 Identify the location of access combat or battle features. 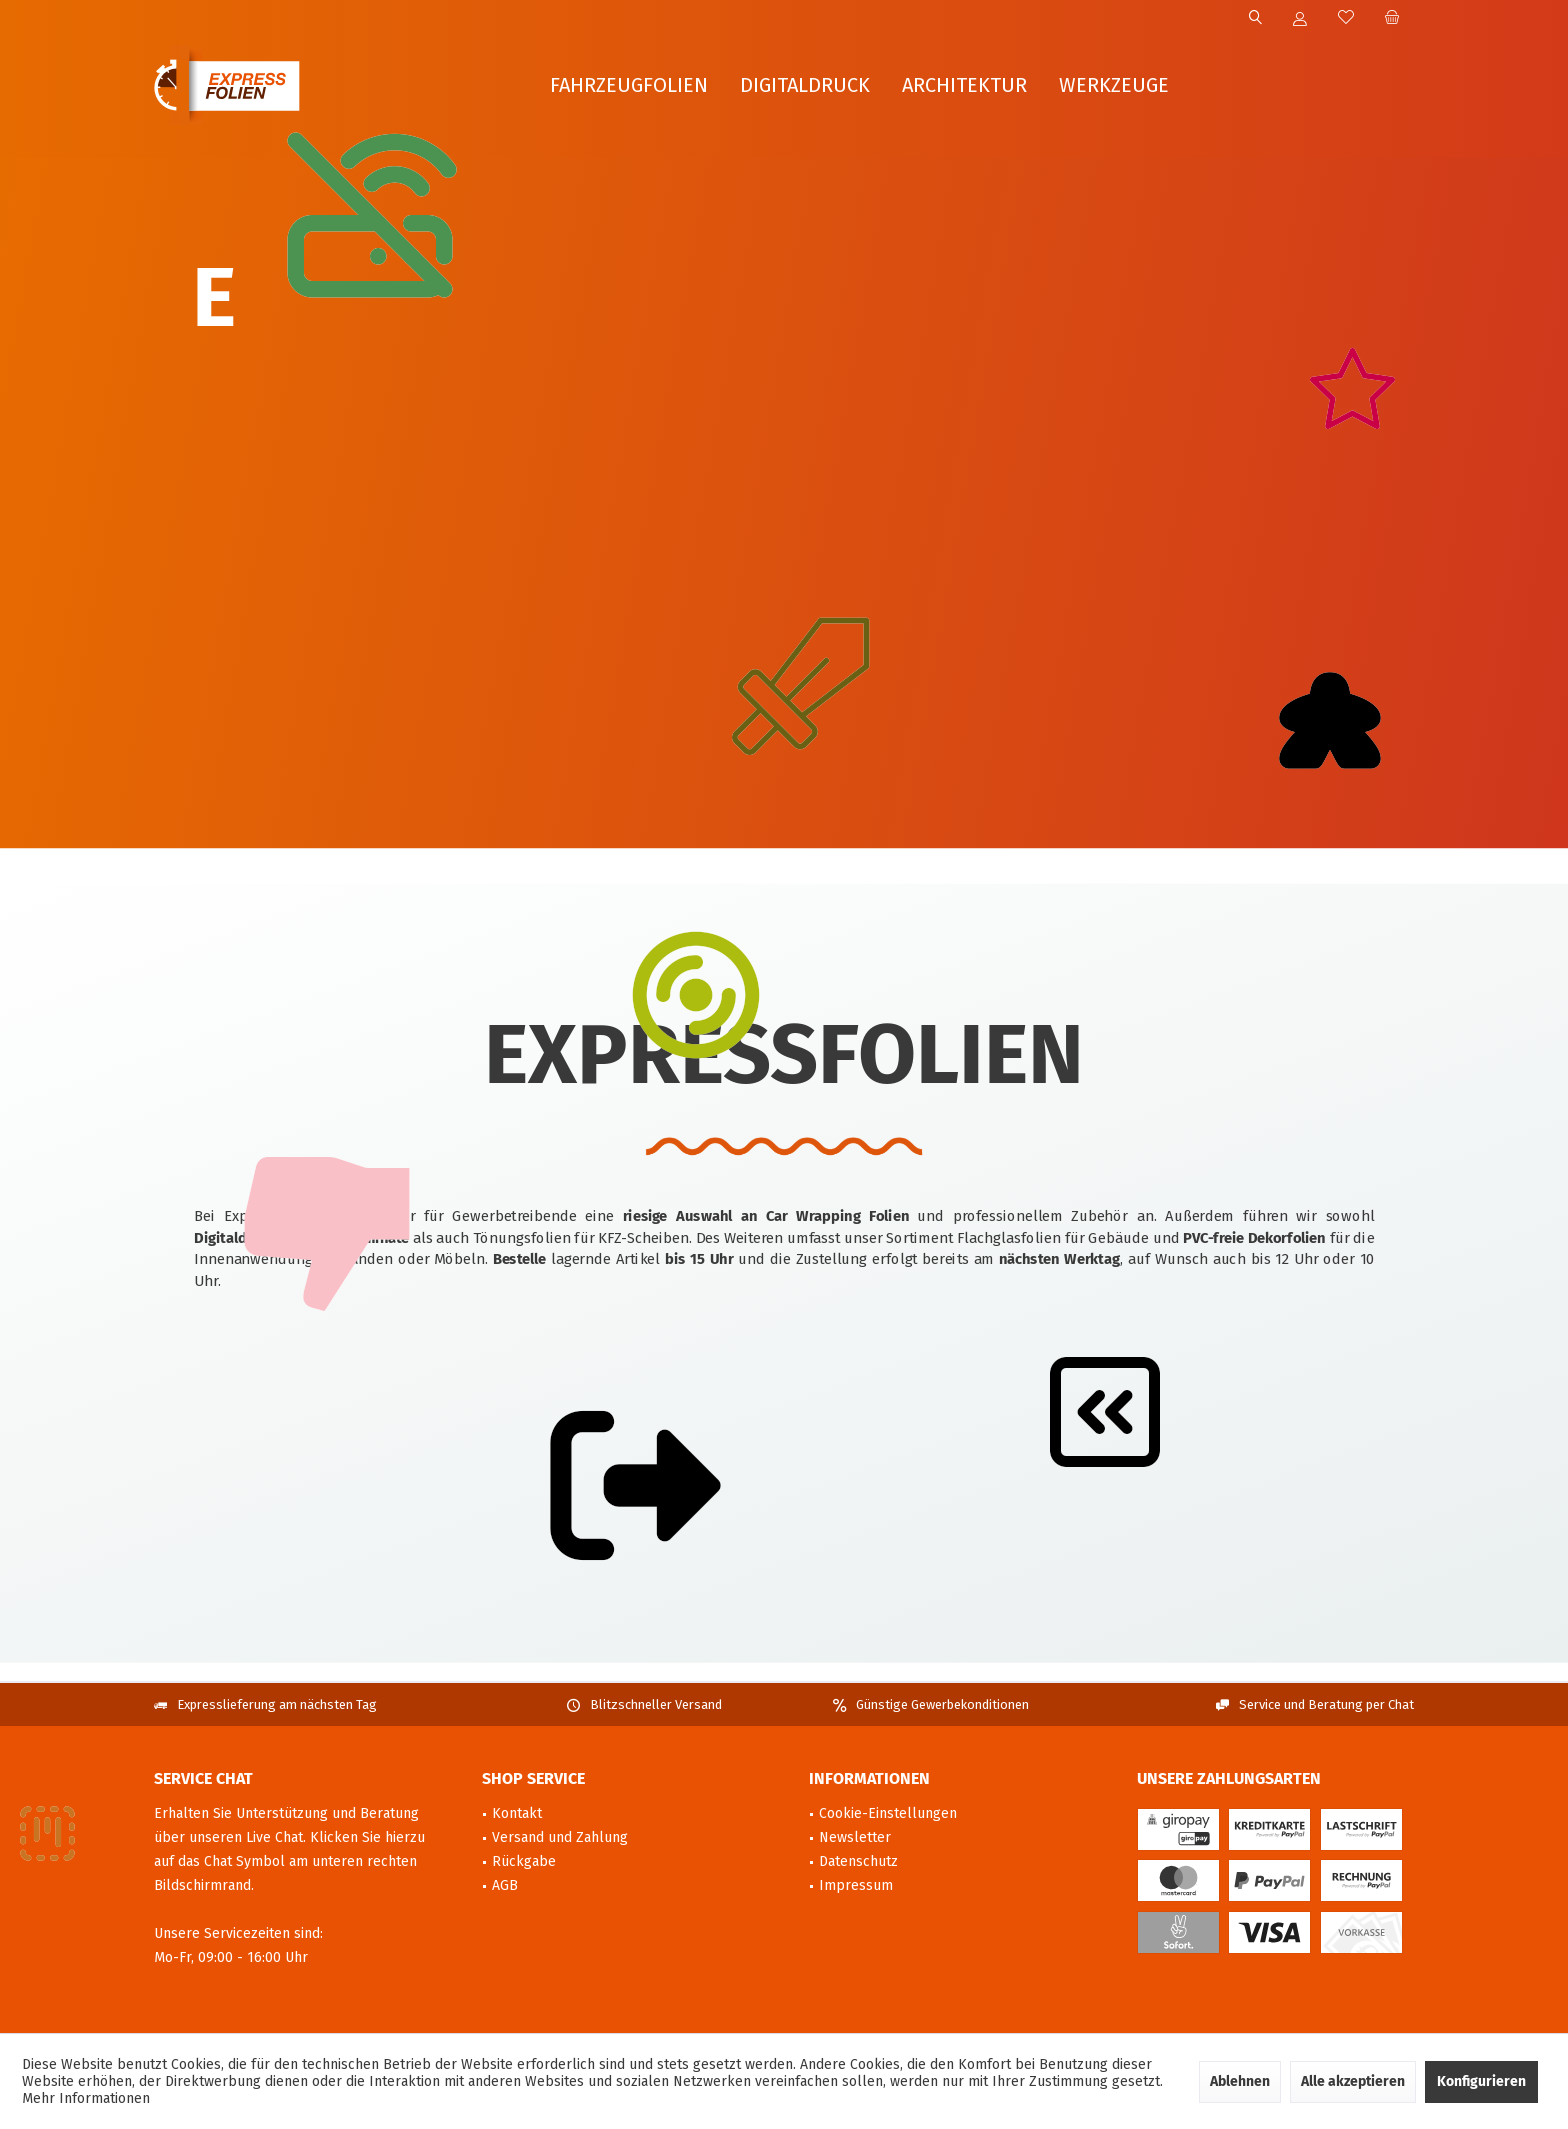
(803, 683).